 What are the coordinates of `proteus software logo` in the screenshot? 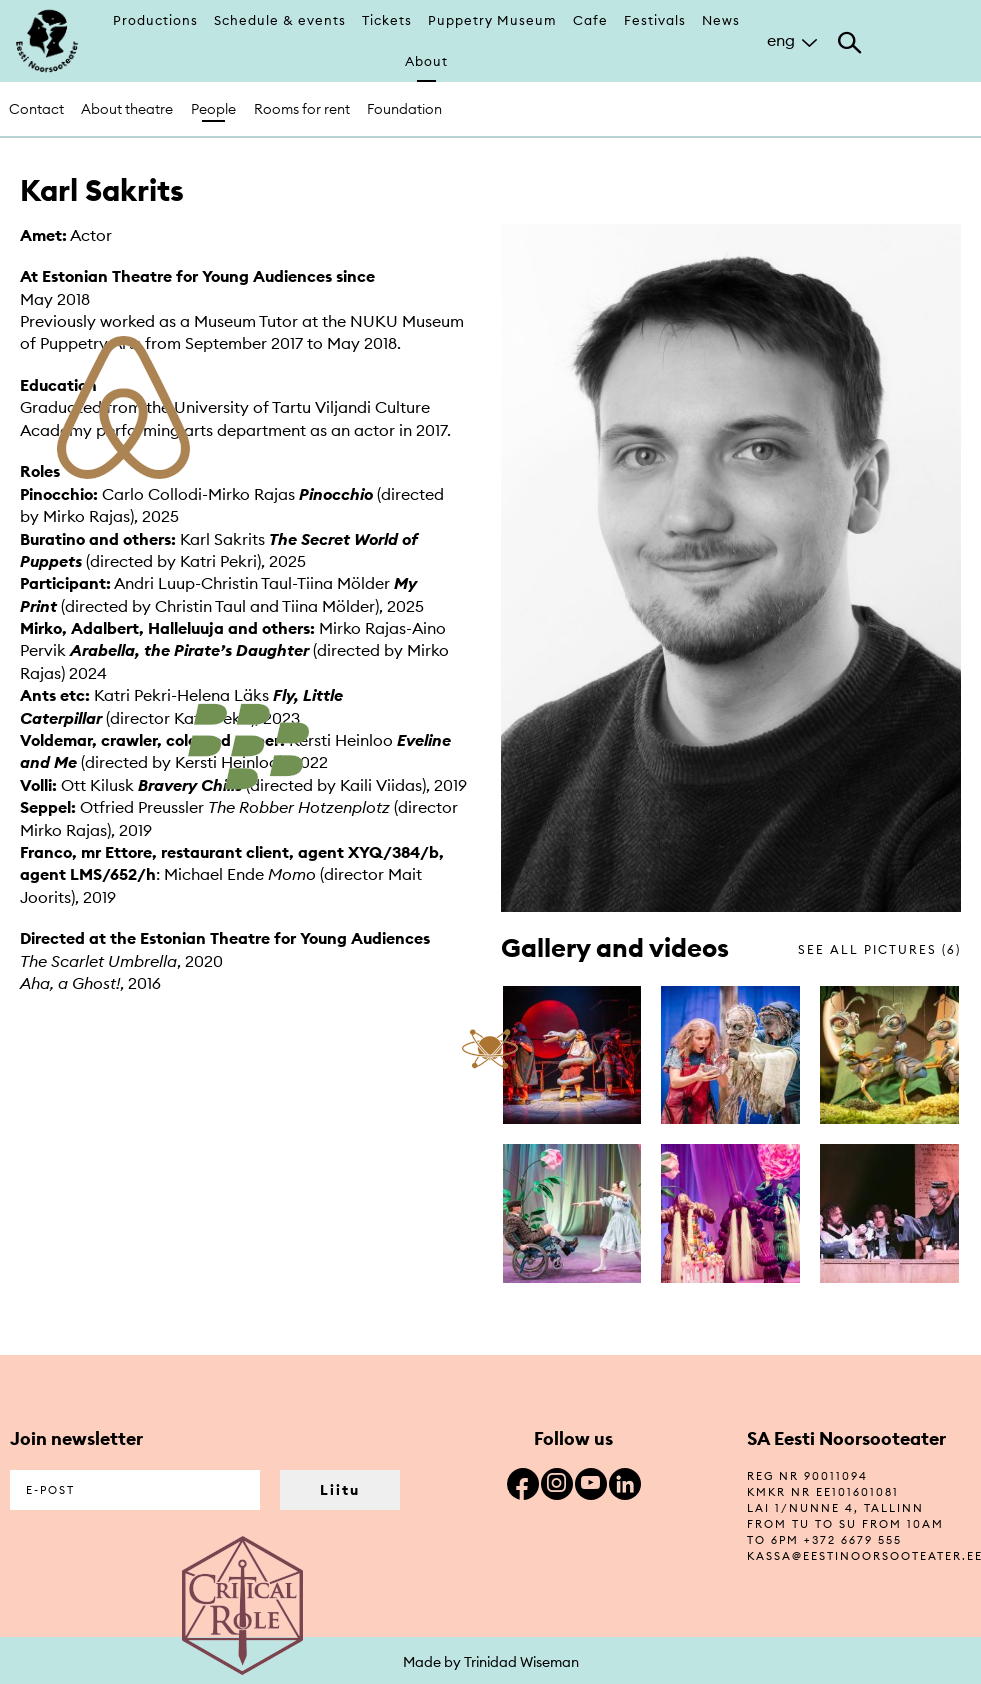 It's located at (490, 1049).